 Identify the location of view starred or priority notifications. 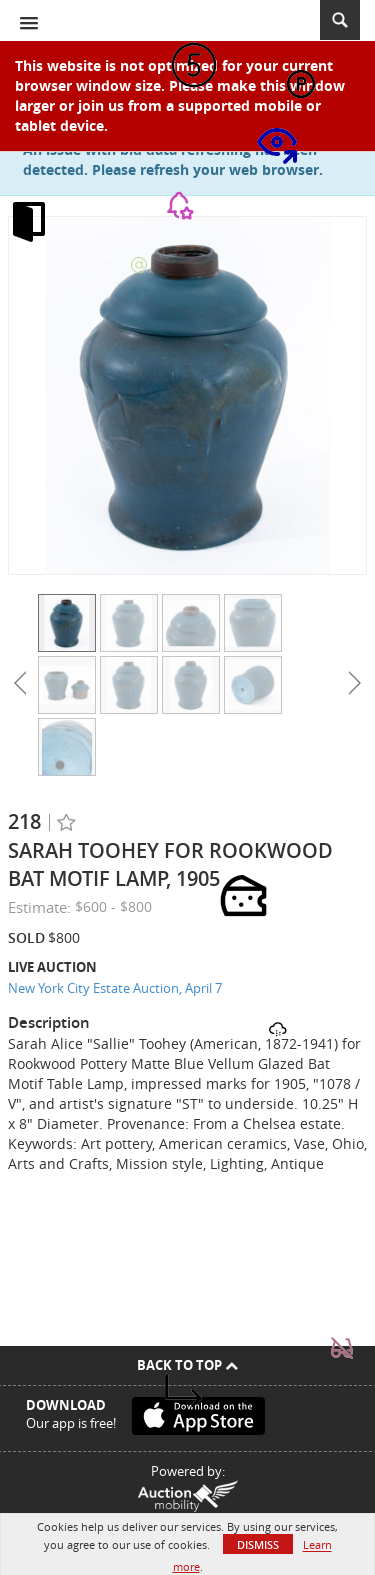
(179, 205).